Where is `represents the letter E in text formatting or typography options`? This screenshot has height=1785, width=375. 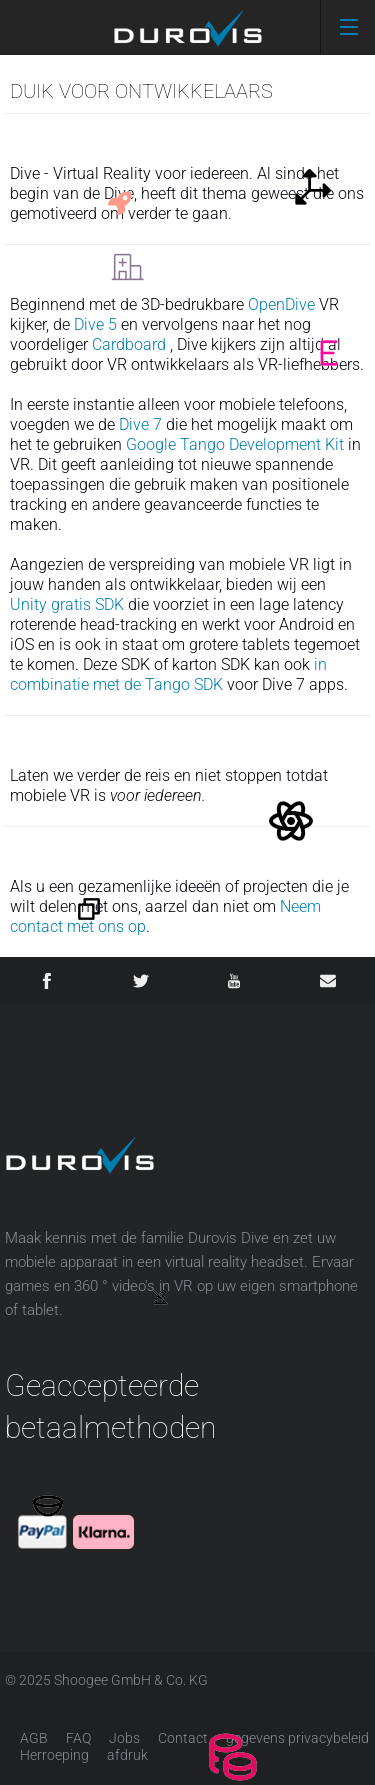
represents the letter E in text formatting or typography options is located at coordinates (329, 353).